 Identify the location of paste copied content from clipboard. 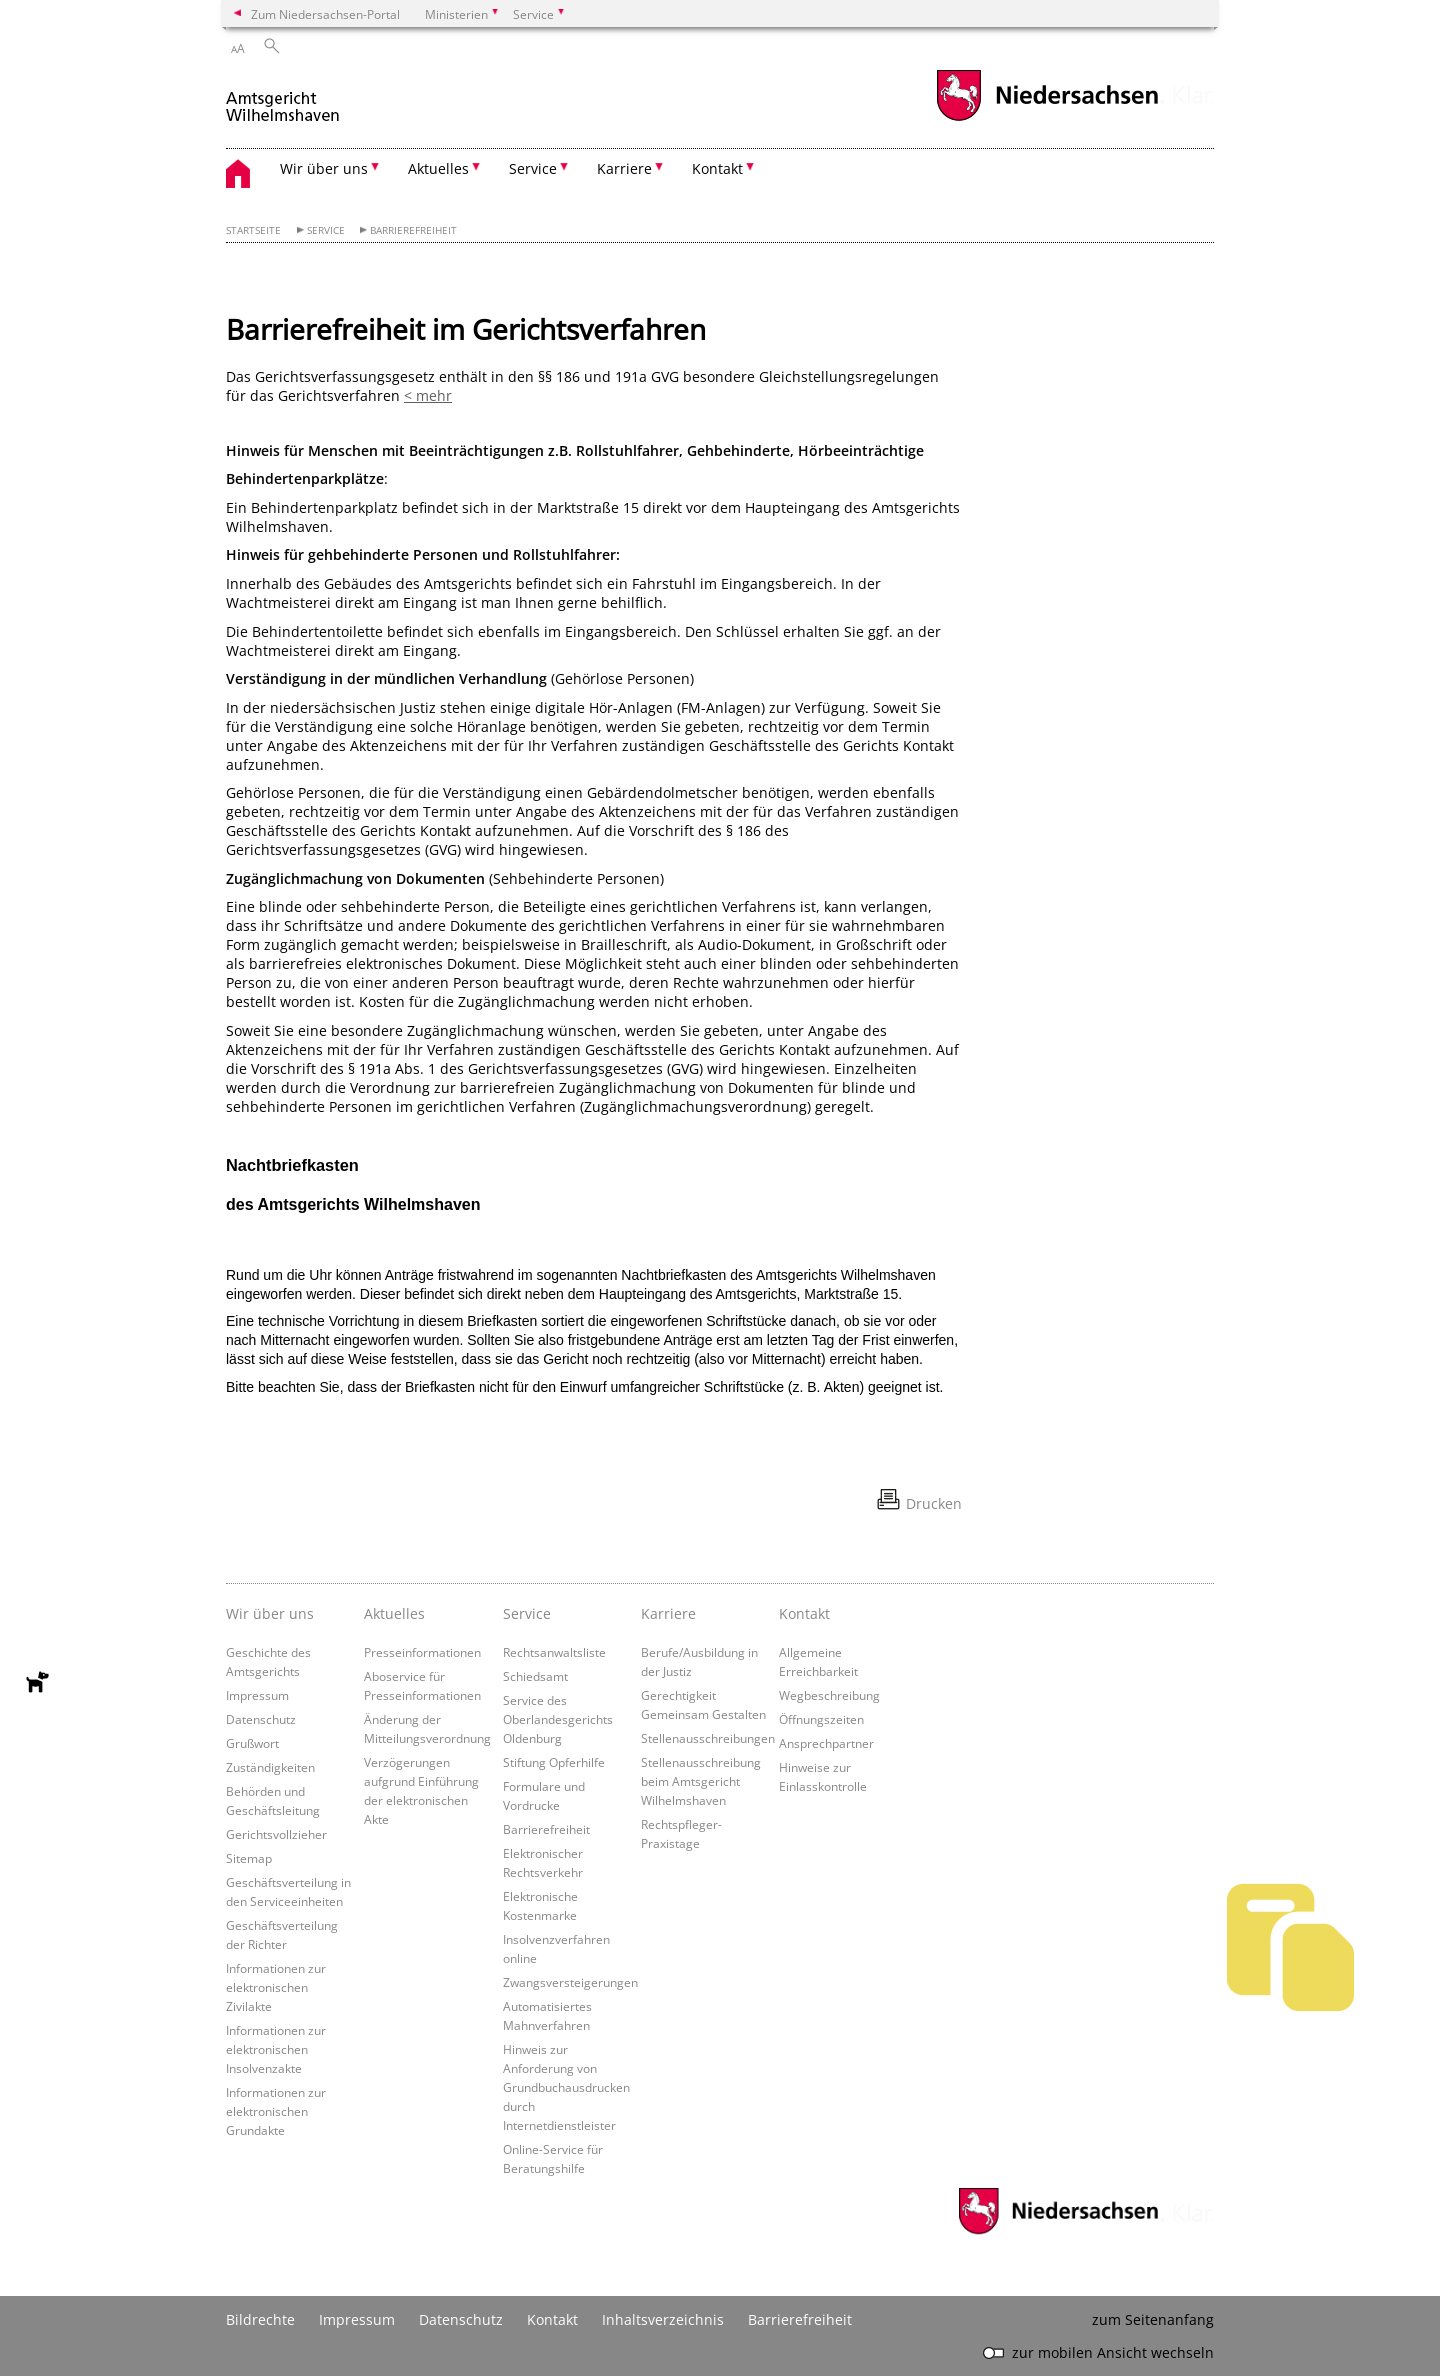
(1290, 1947).